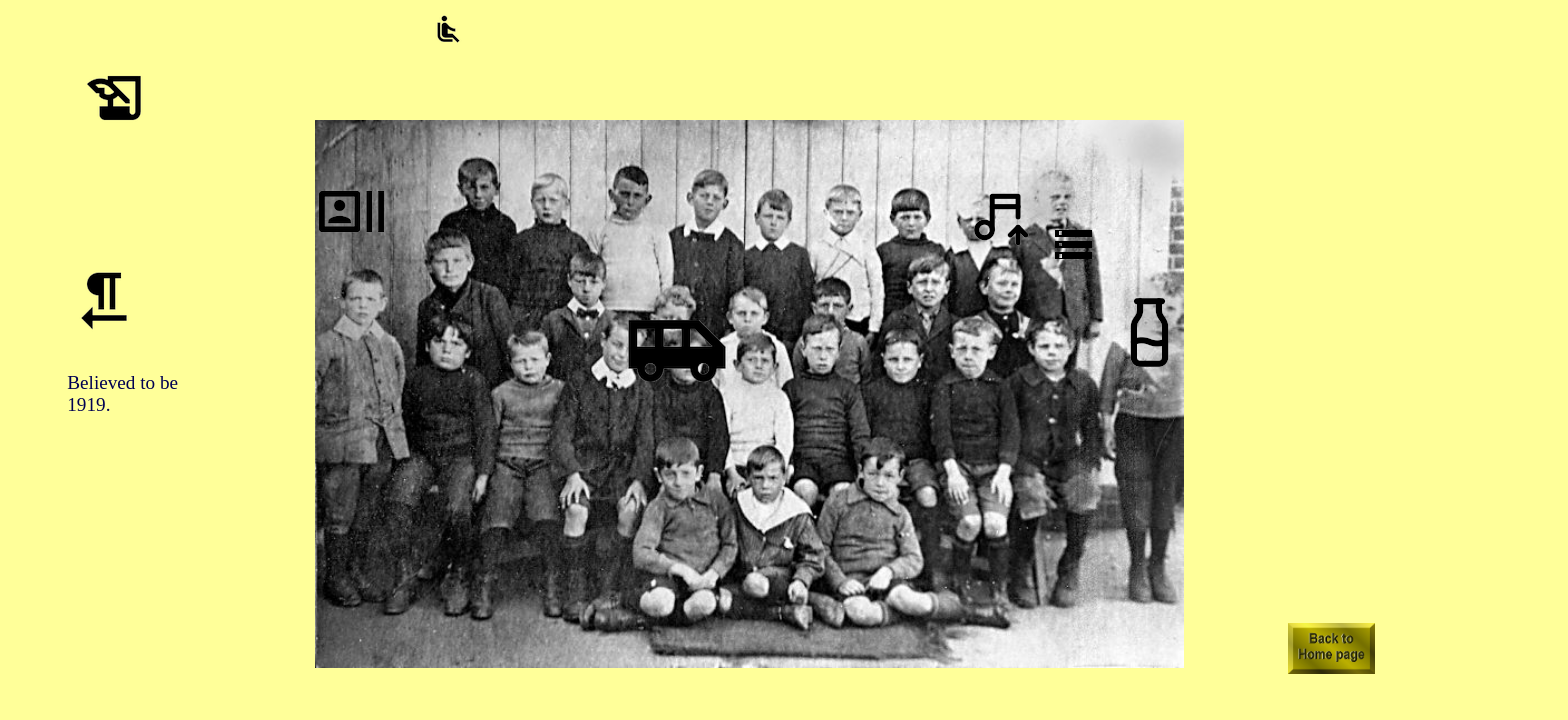 This screenshot has width=1568, height=720. I want to click on access document history or revision log, so click(116, 98).